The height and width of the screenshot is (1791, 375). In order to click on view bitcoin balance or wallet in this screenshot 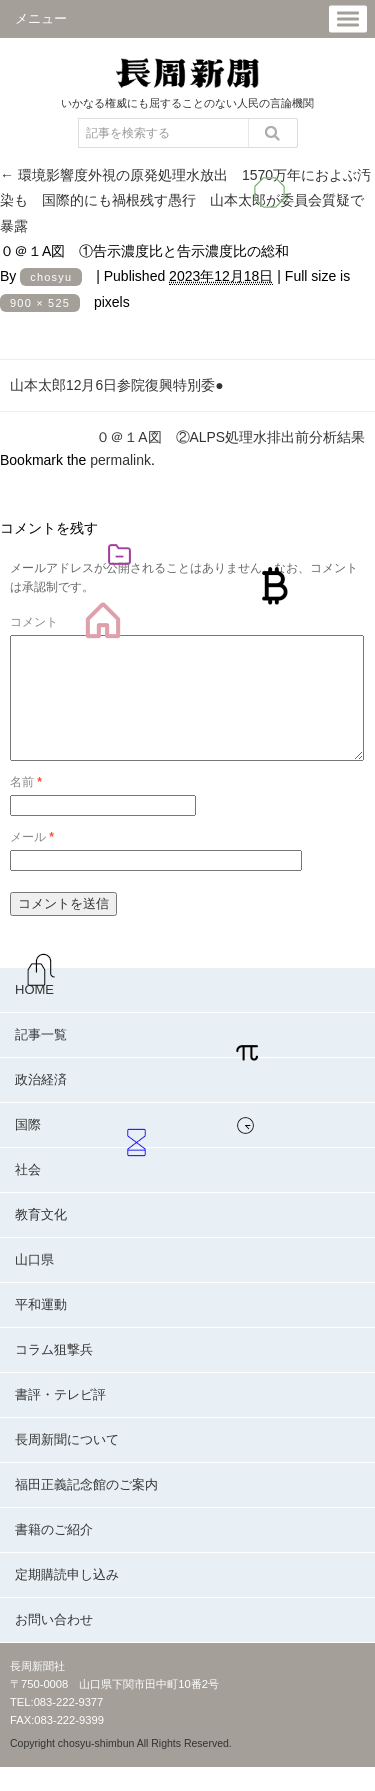, I will do `click(273, 586)`.